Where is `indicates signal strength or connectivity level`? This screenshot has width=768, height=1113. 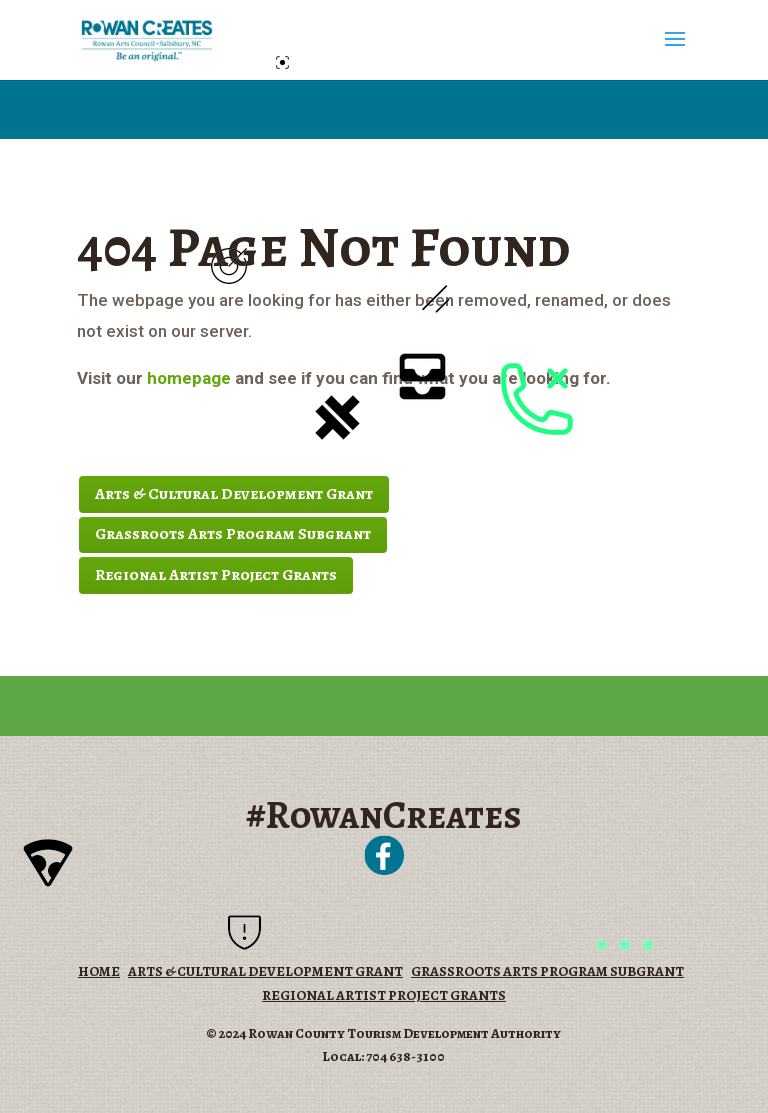 indicates signal strength or connectivity level is located at coordinates (436, 299).